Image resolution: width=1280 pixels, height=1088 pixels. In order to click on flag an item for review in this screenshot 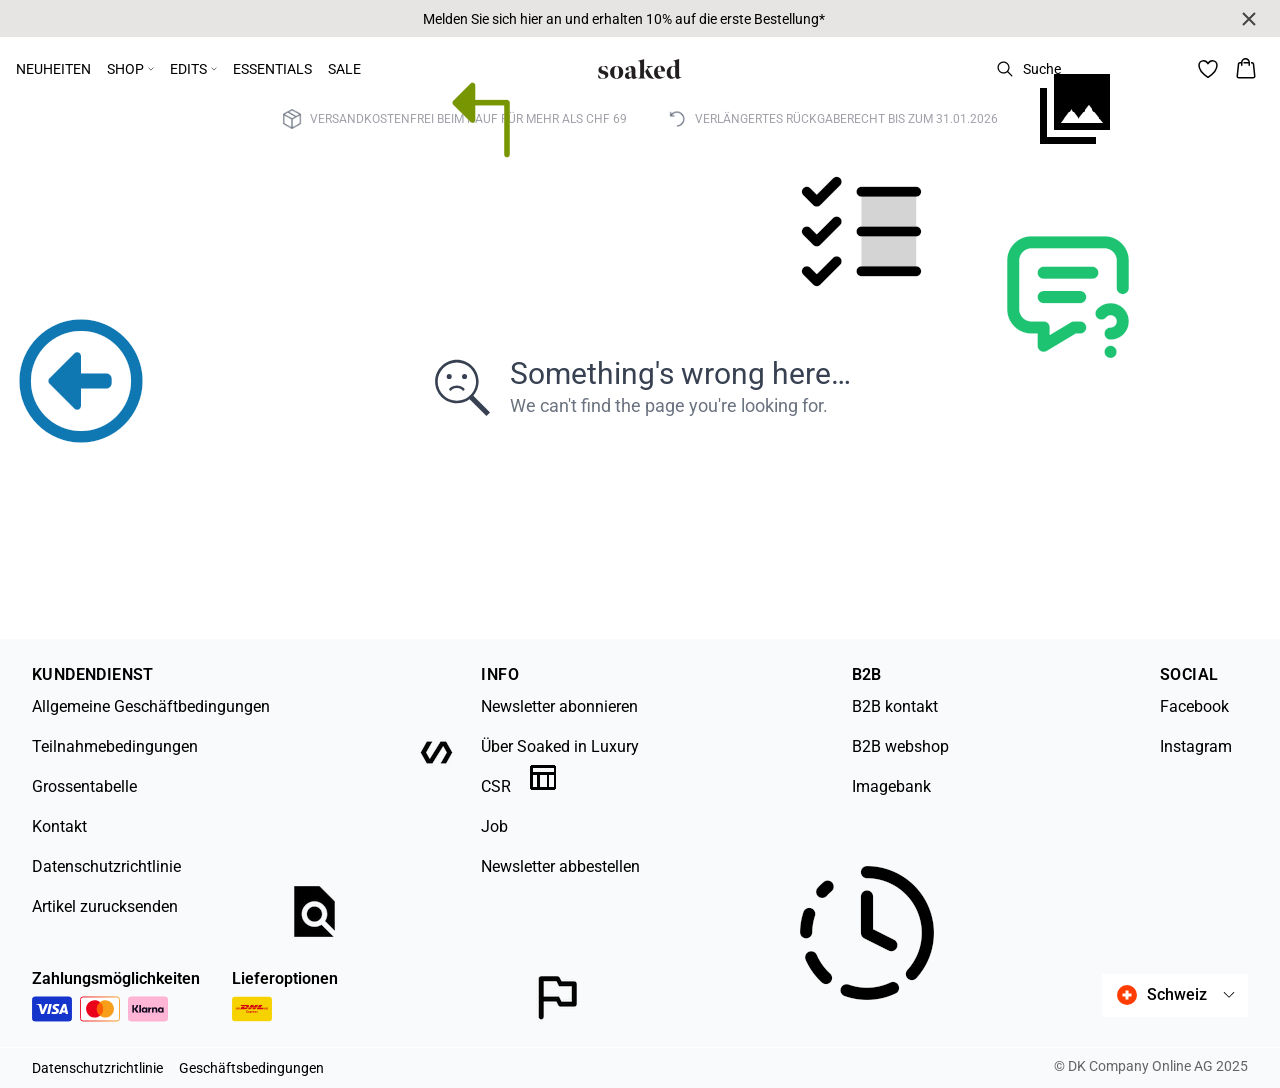, I will do `click(556, 996)`.